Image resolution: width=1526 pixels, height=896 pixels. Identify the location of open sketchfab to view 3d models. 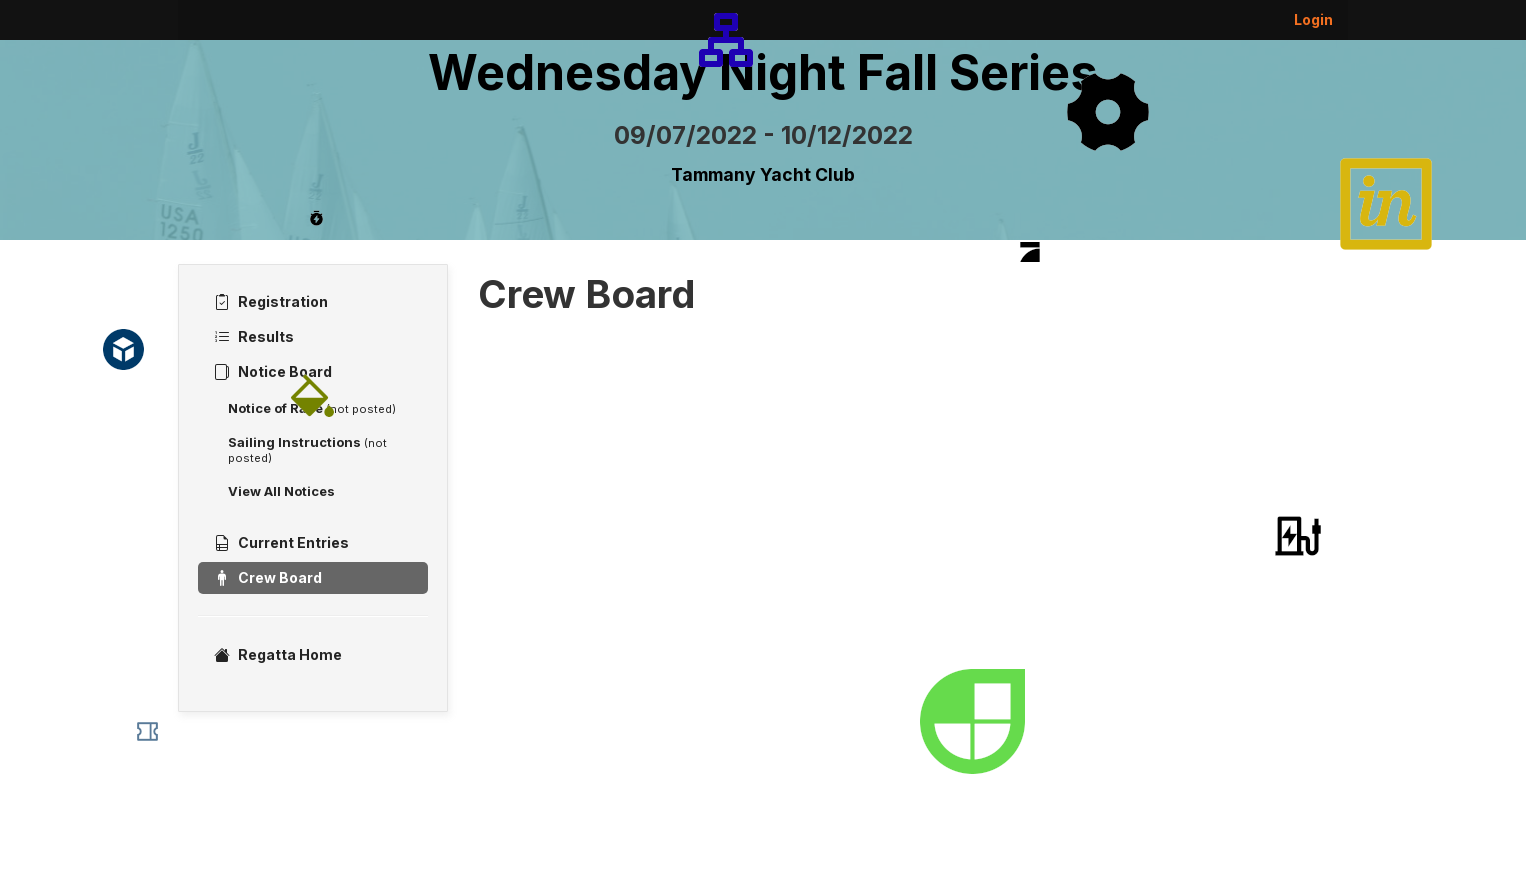
(123, 349).